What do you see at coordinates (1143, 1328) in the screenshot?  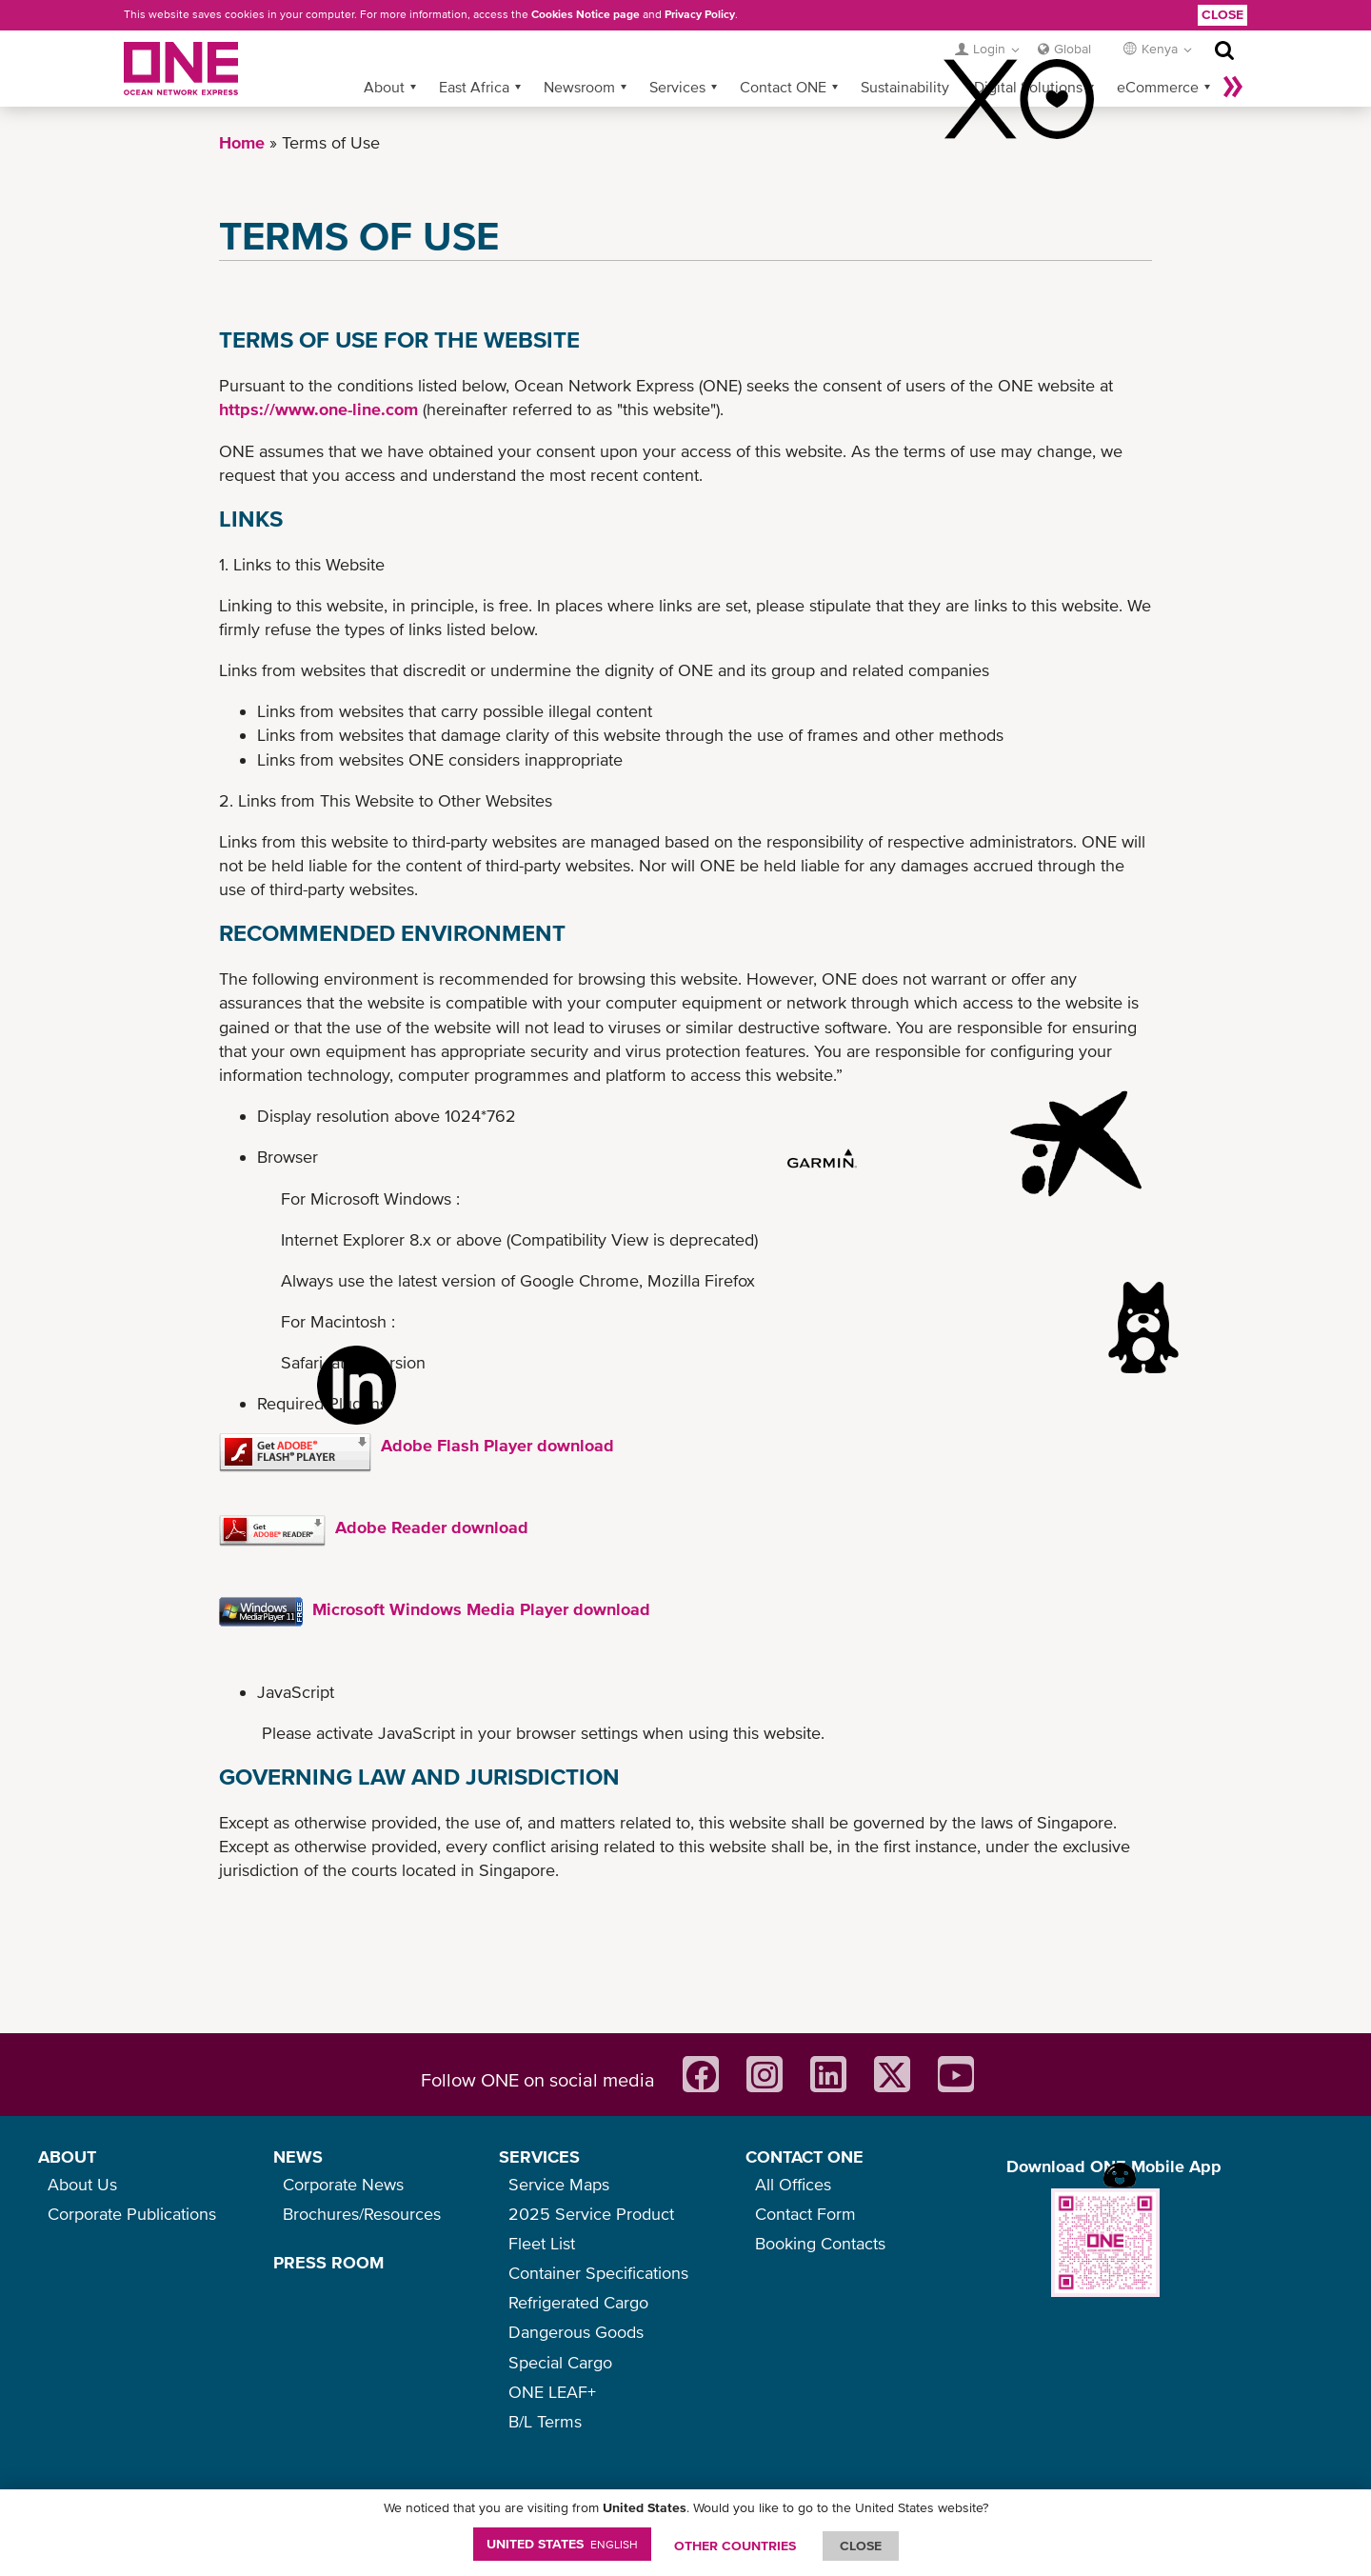 I see `link to or open ameba account` at bounding box center [1143, 1328].